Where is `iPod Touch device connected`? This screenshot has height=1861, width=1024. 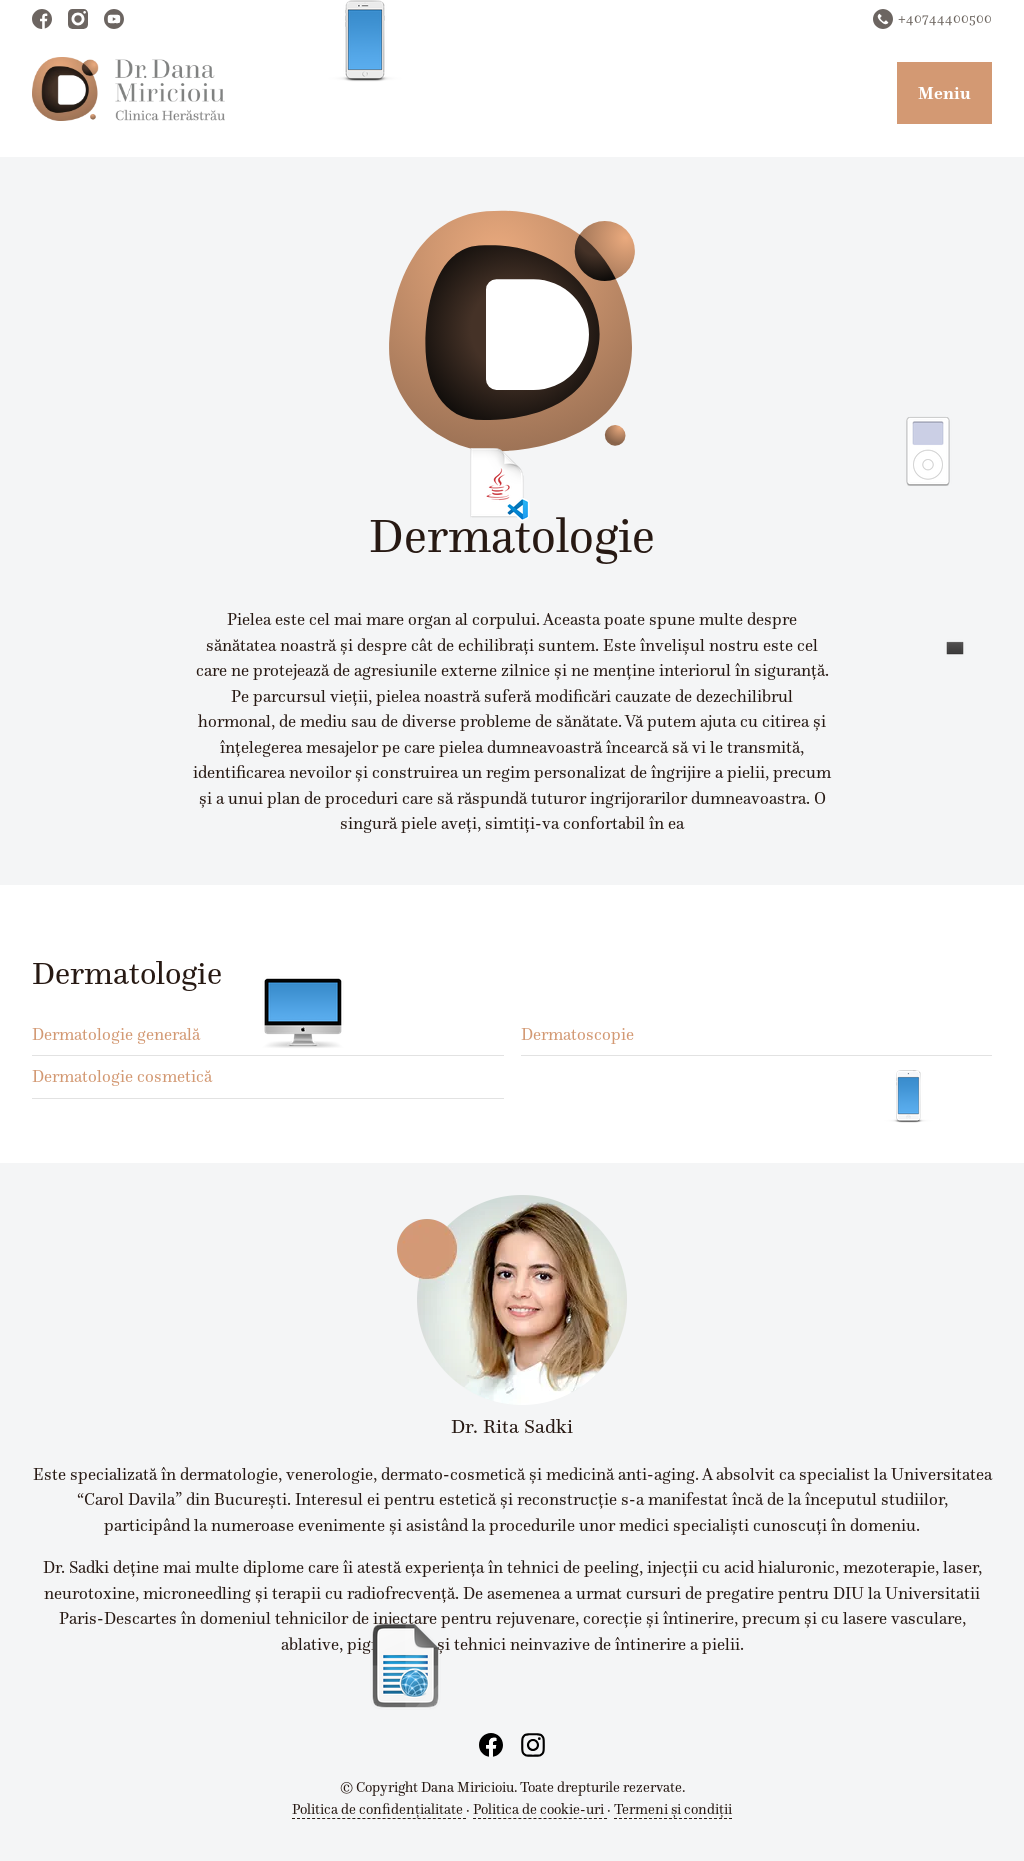
iPod Touch device connected is located at coordinates (908, 1096).